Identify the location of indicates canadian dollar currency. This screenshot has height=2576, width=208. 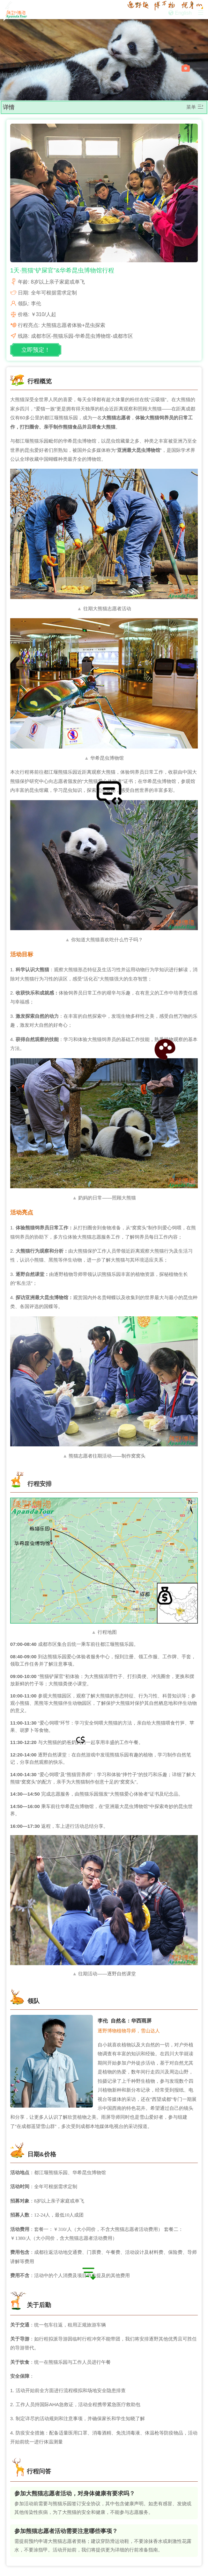
(80, 1740).